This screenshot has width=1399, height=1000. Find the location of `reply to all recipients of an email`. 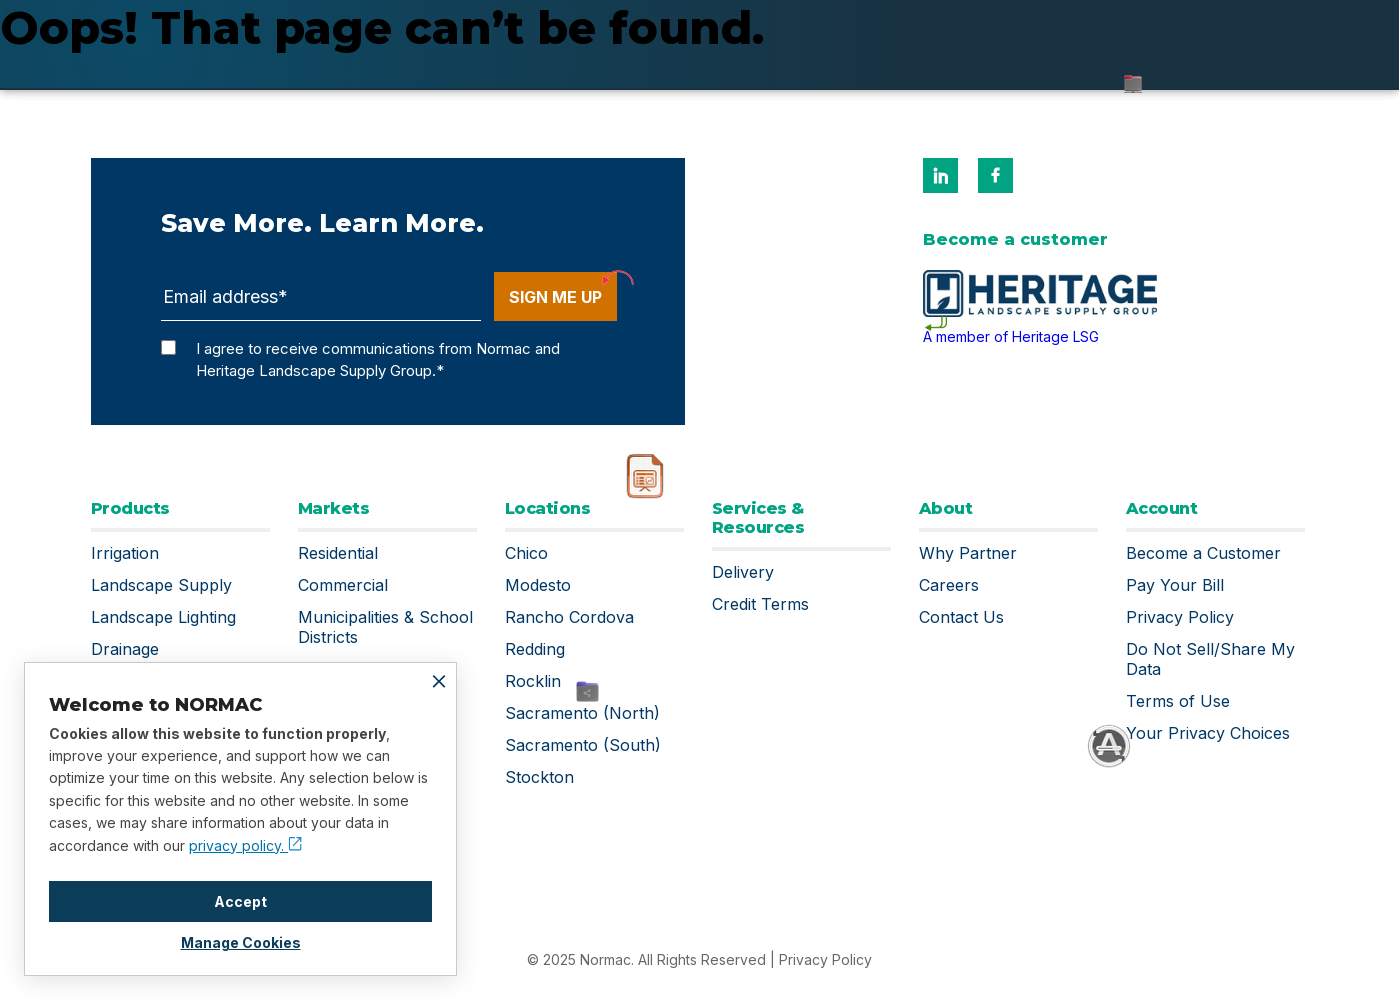

reply to all recipients of an email is located at coordinates (935, 322).